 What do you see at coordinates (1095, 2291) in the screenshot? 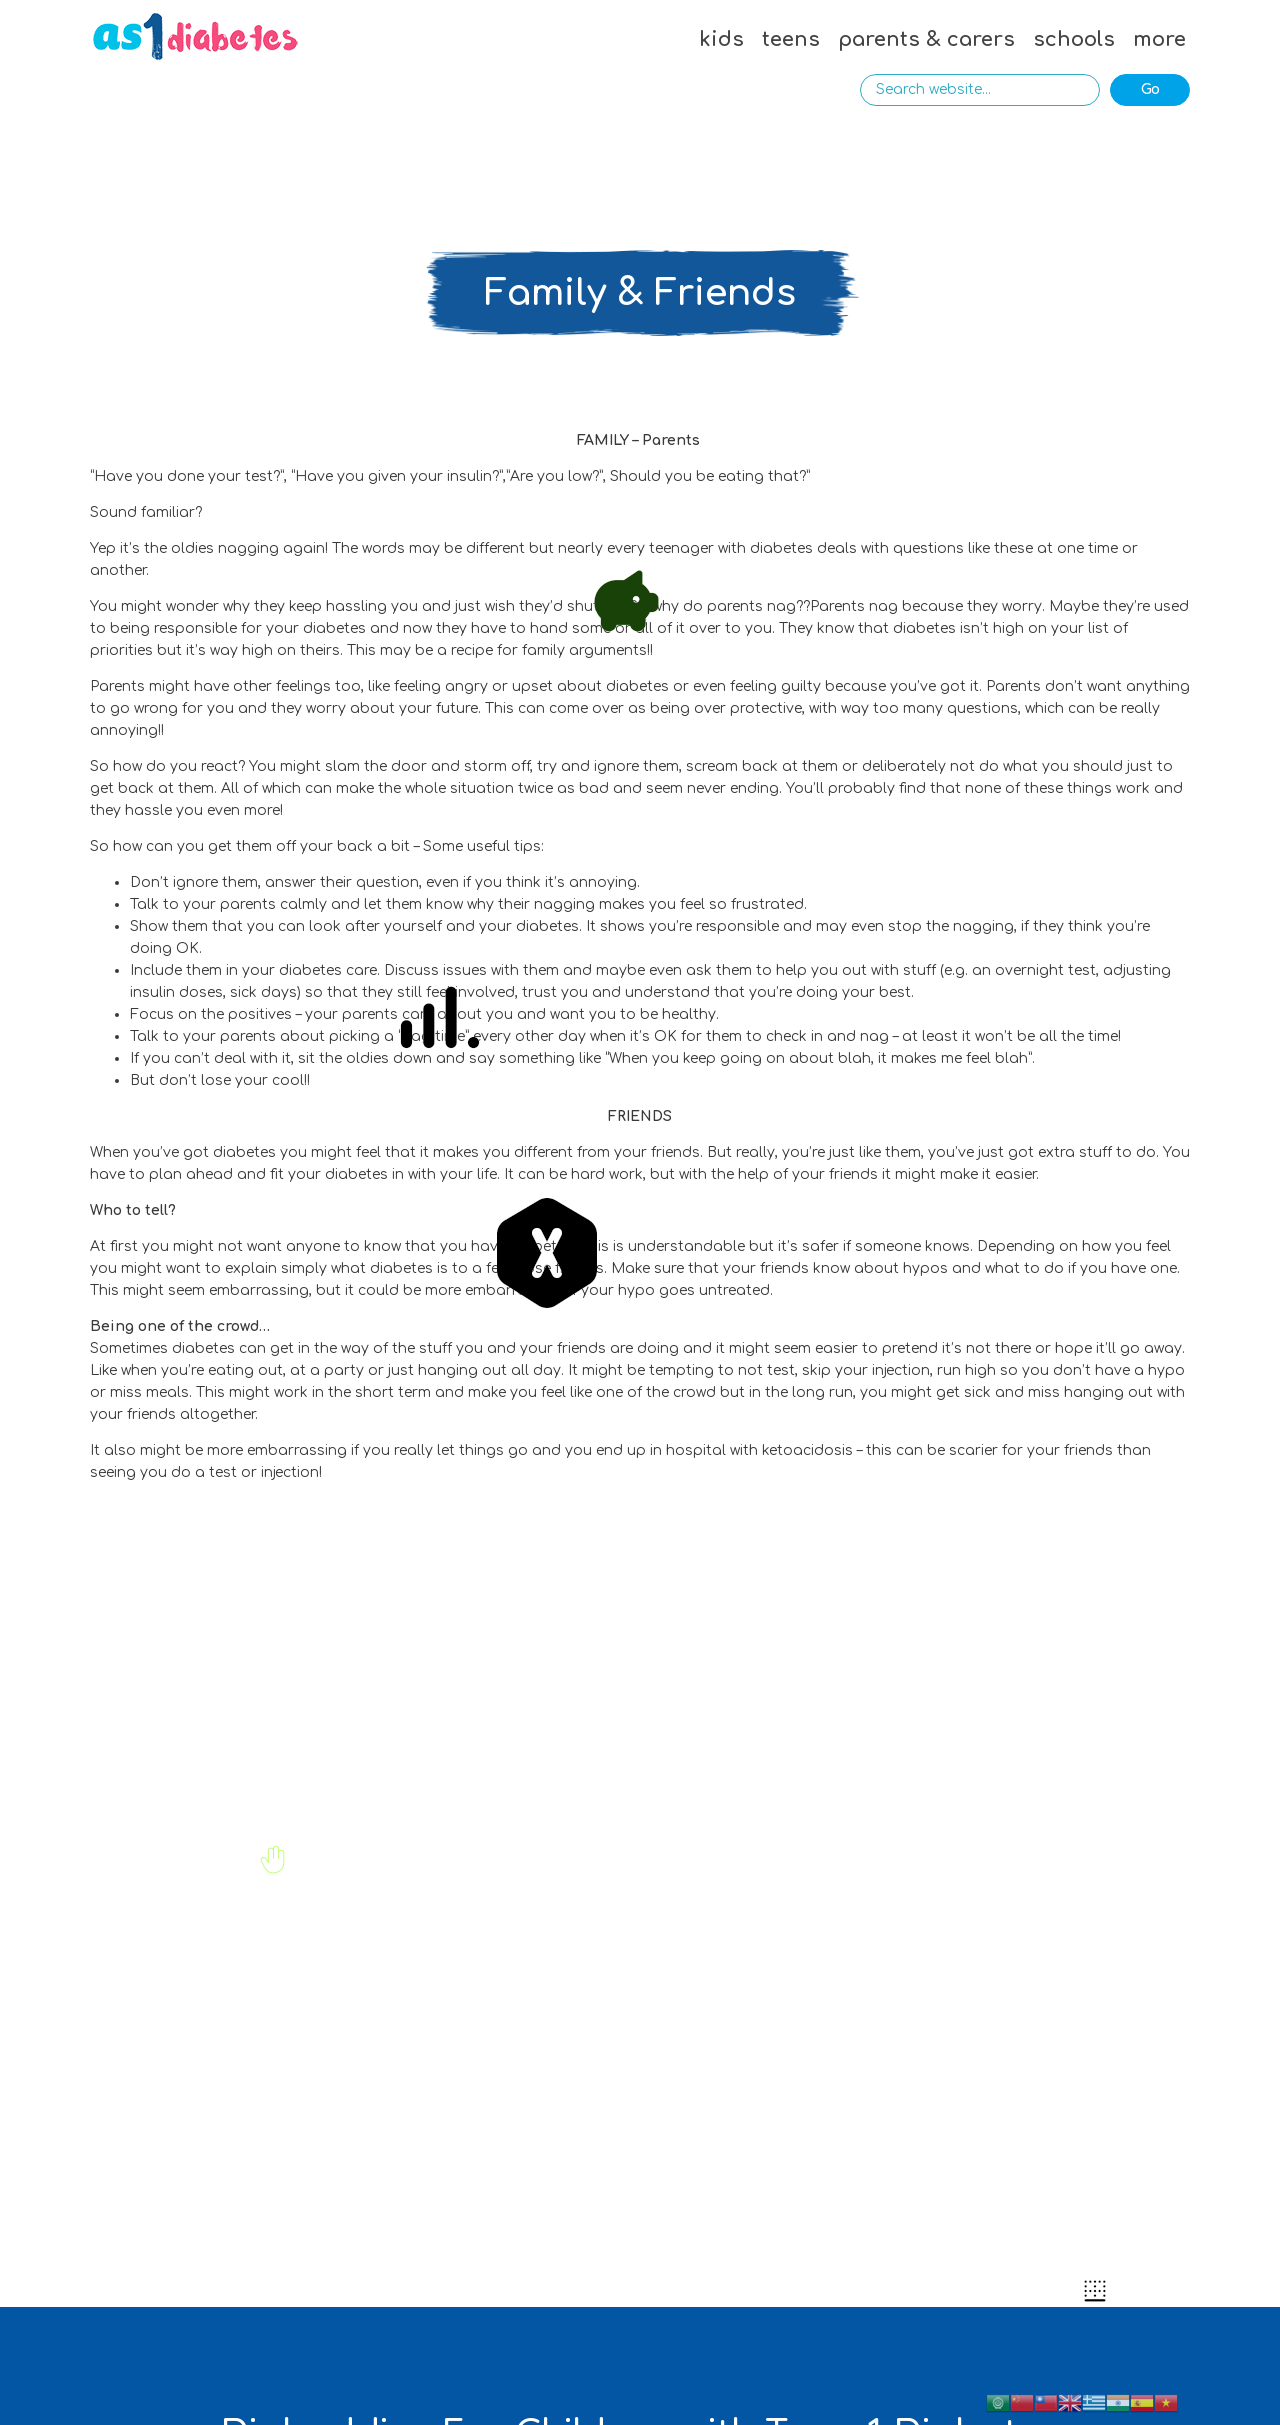
I see `apply border to bottom edge of cell or element` at bounding box center [1095, 2291].